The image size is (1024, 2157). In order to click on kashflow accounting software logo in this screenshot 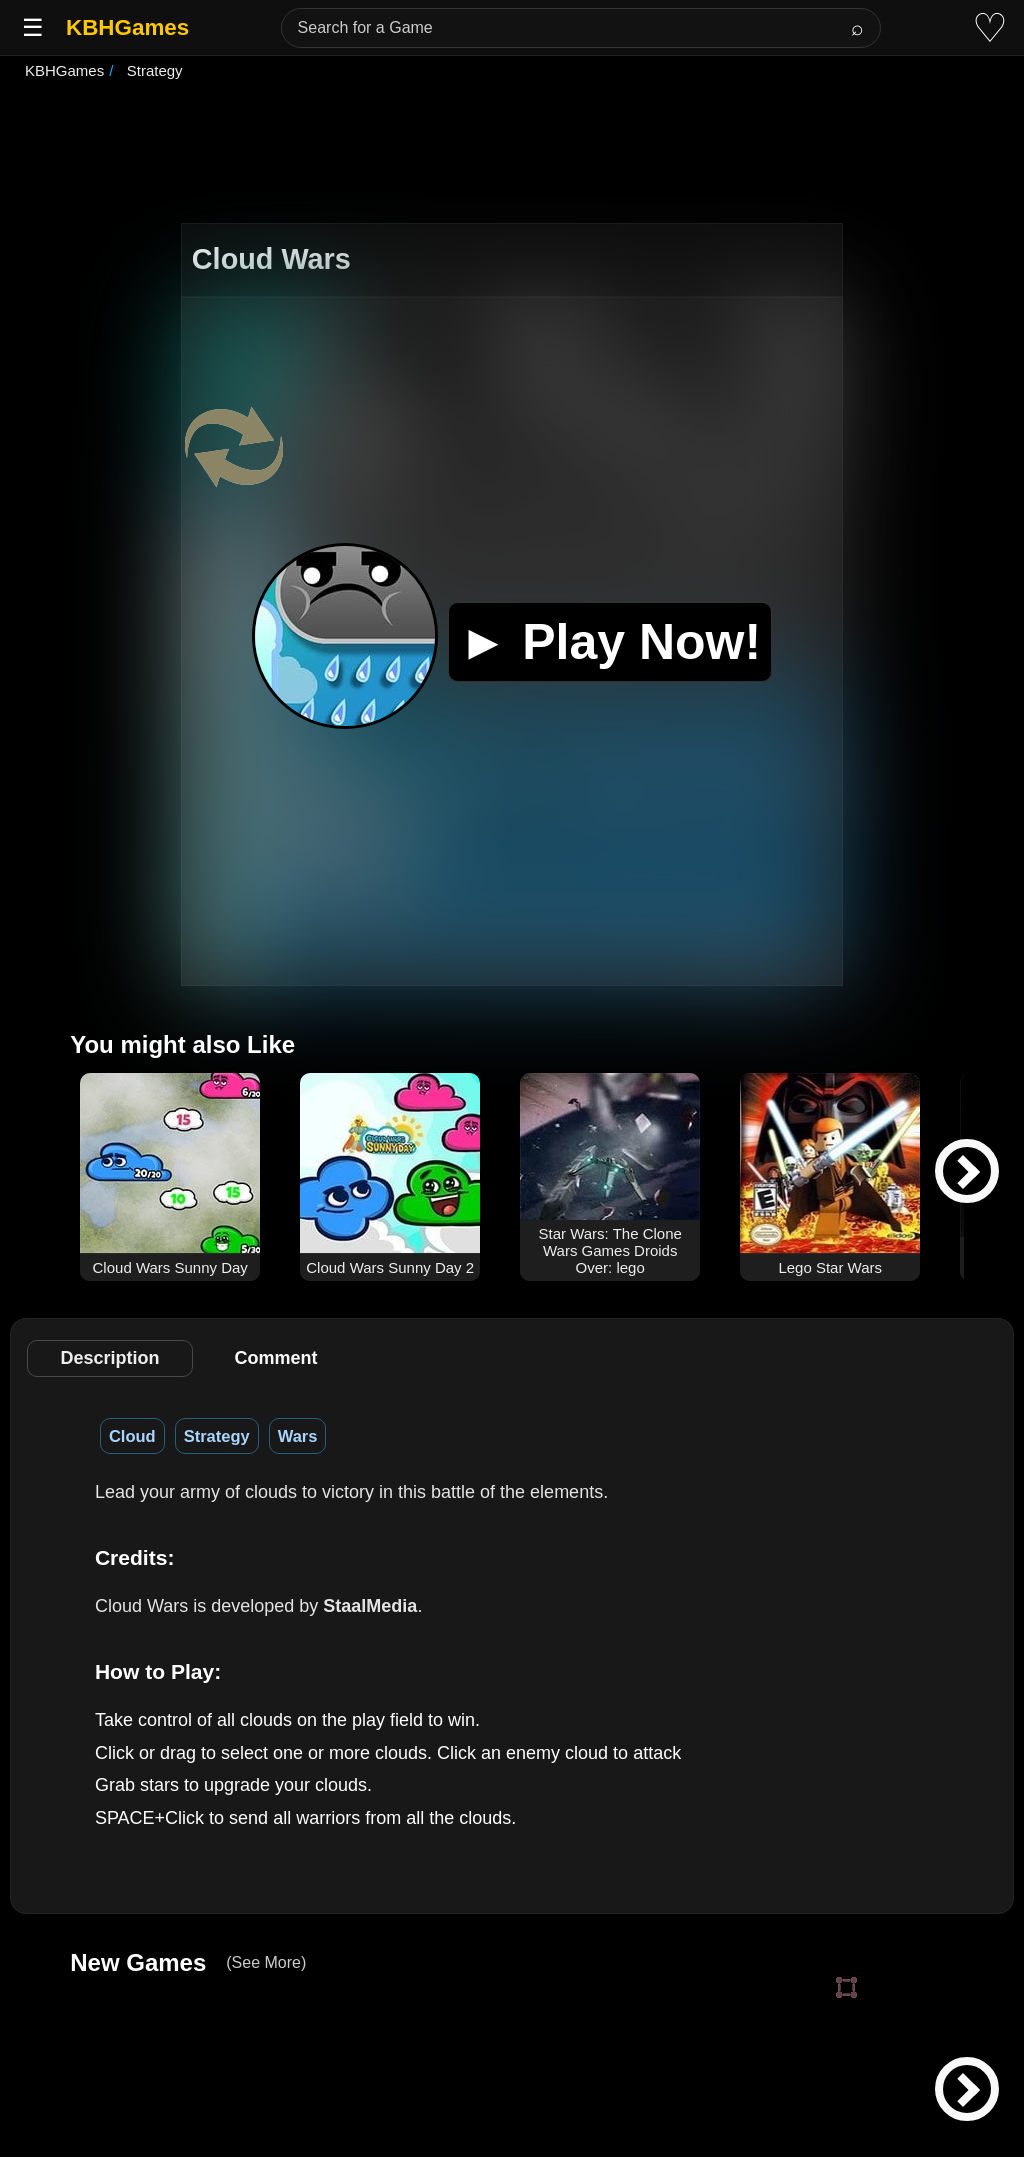, I will do `click(234, 447)`.